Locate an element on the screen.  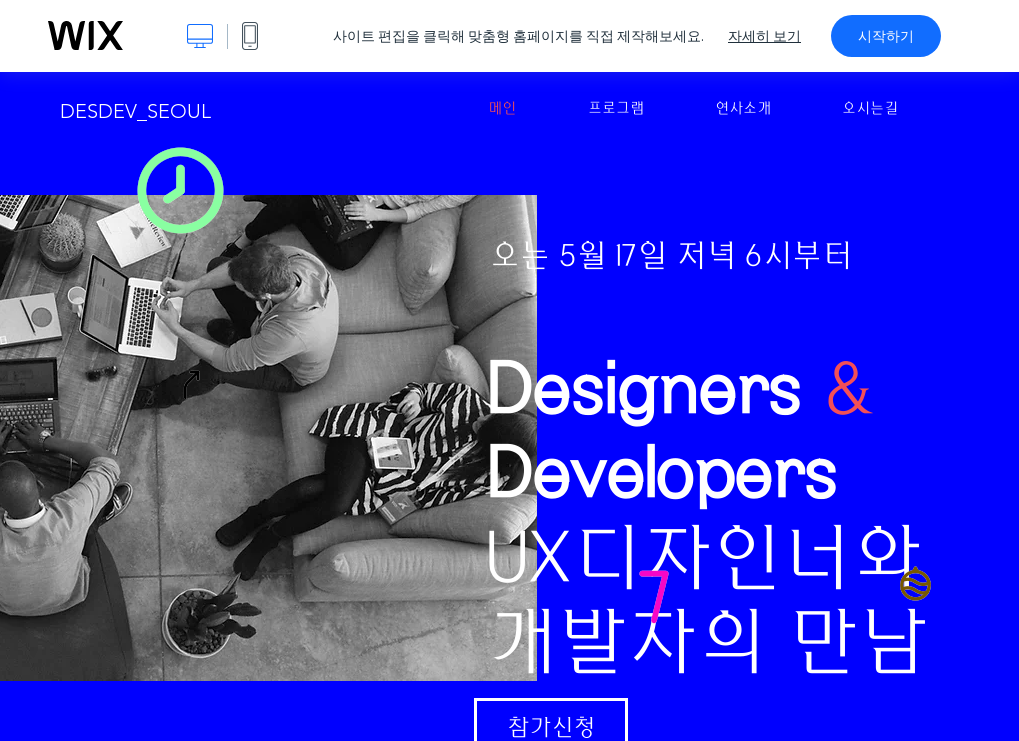
view current time is located at coordinates (180, 190).